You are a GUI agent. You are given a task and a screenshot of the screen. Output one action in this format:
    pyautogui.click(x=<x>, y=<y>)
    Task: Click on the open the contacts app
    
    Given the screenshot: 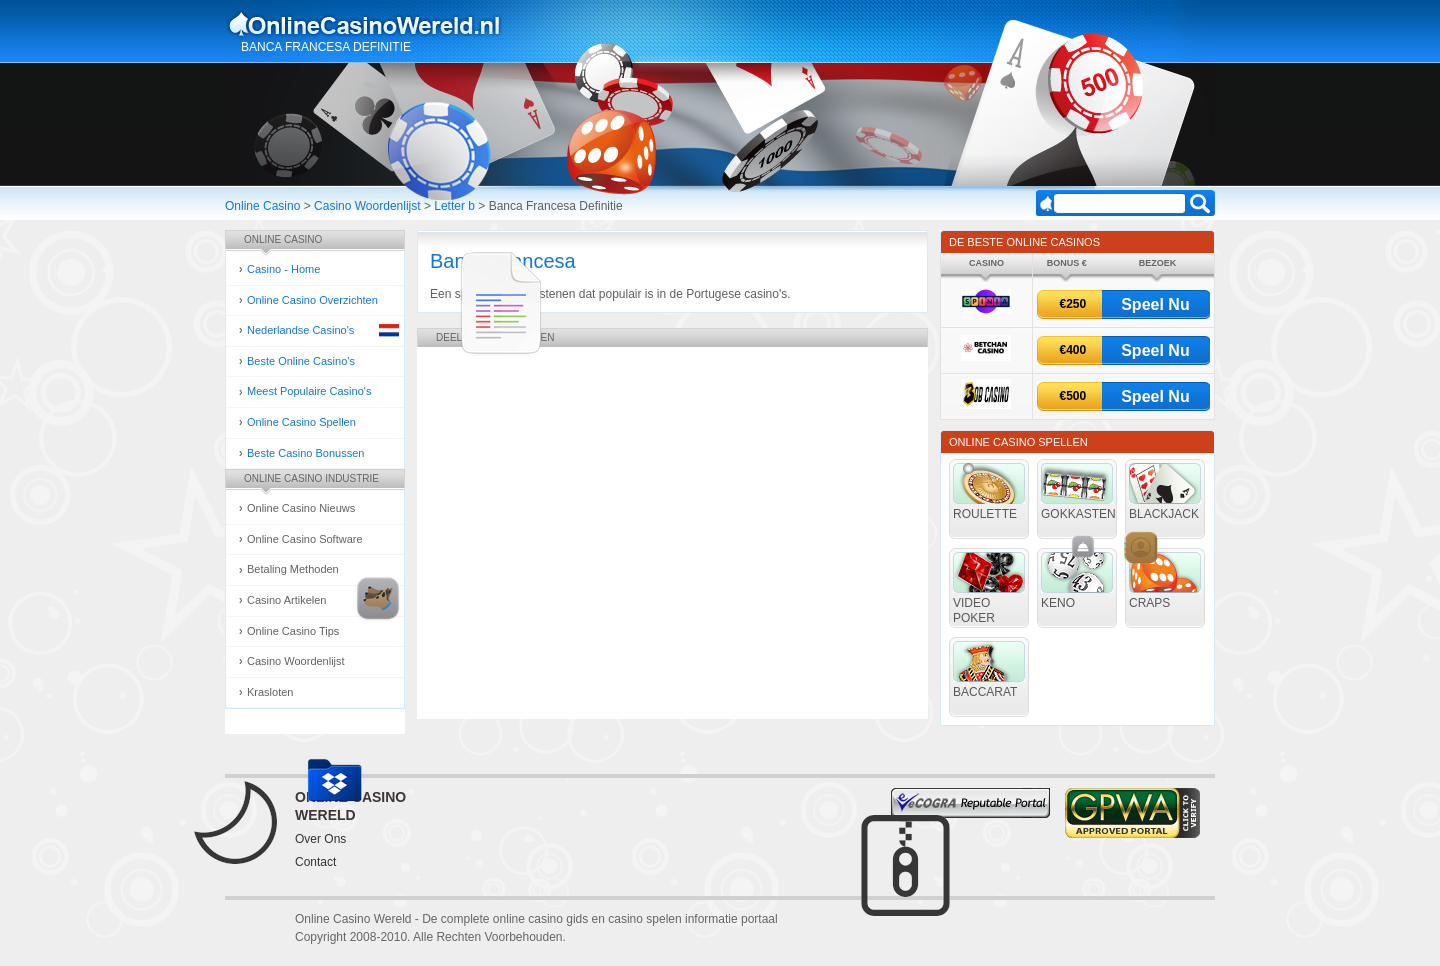 What is the action you would take?
    pyautogui.click(x=1141, y=547)
    